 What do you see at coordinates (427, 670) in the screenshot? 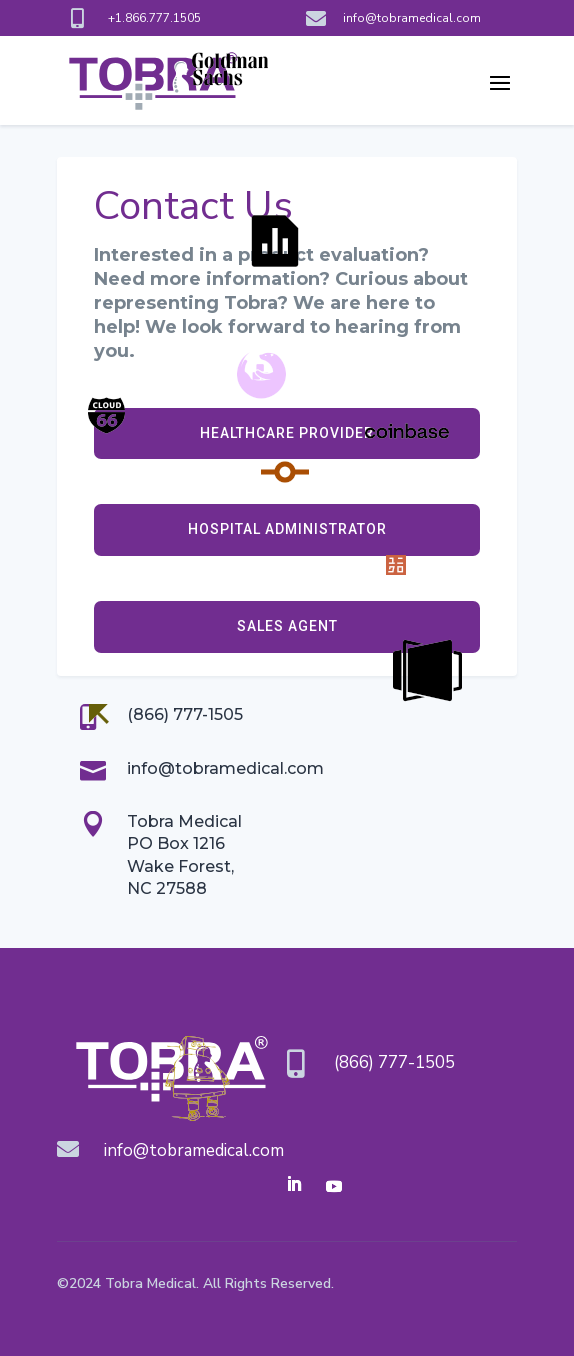
I see `reveal.js presentation framework logo` at bounding box center [427, 670].